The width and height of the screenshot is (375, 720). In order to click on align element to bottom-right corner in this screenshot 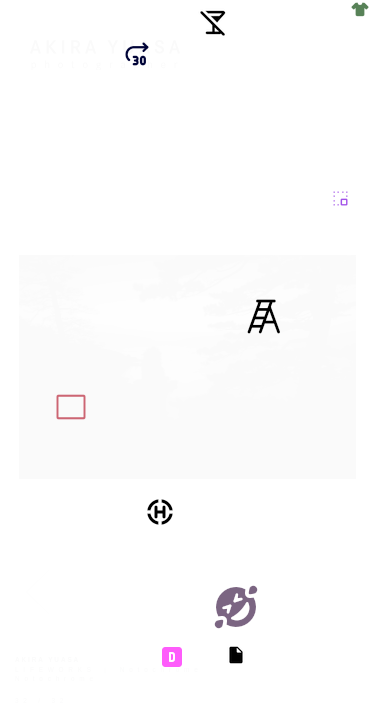, I will do `click(340, 198)`.